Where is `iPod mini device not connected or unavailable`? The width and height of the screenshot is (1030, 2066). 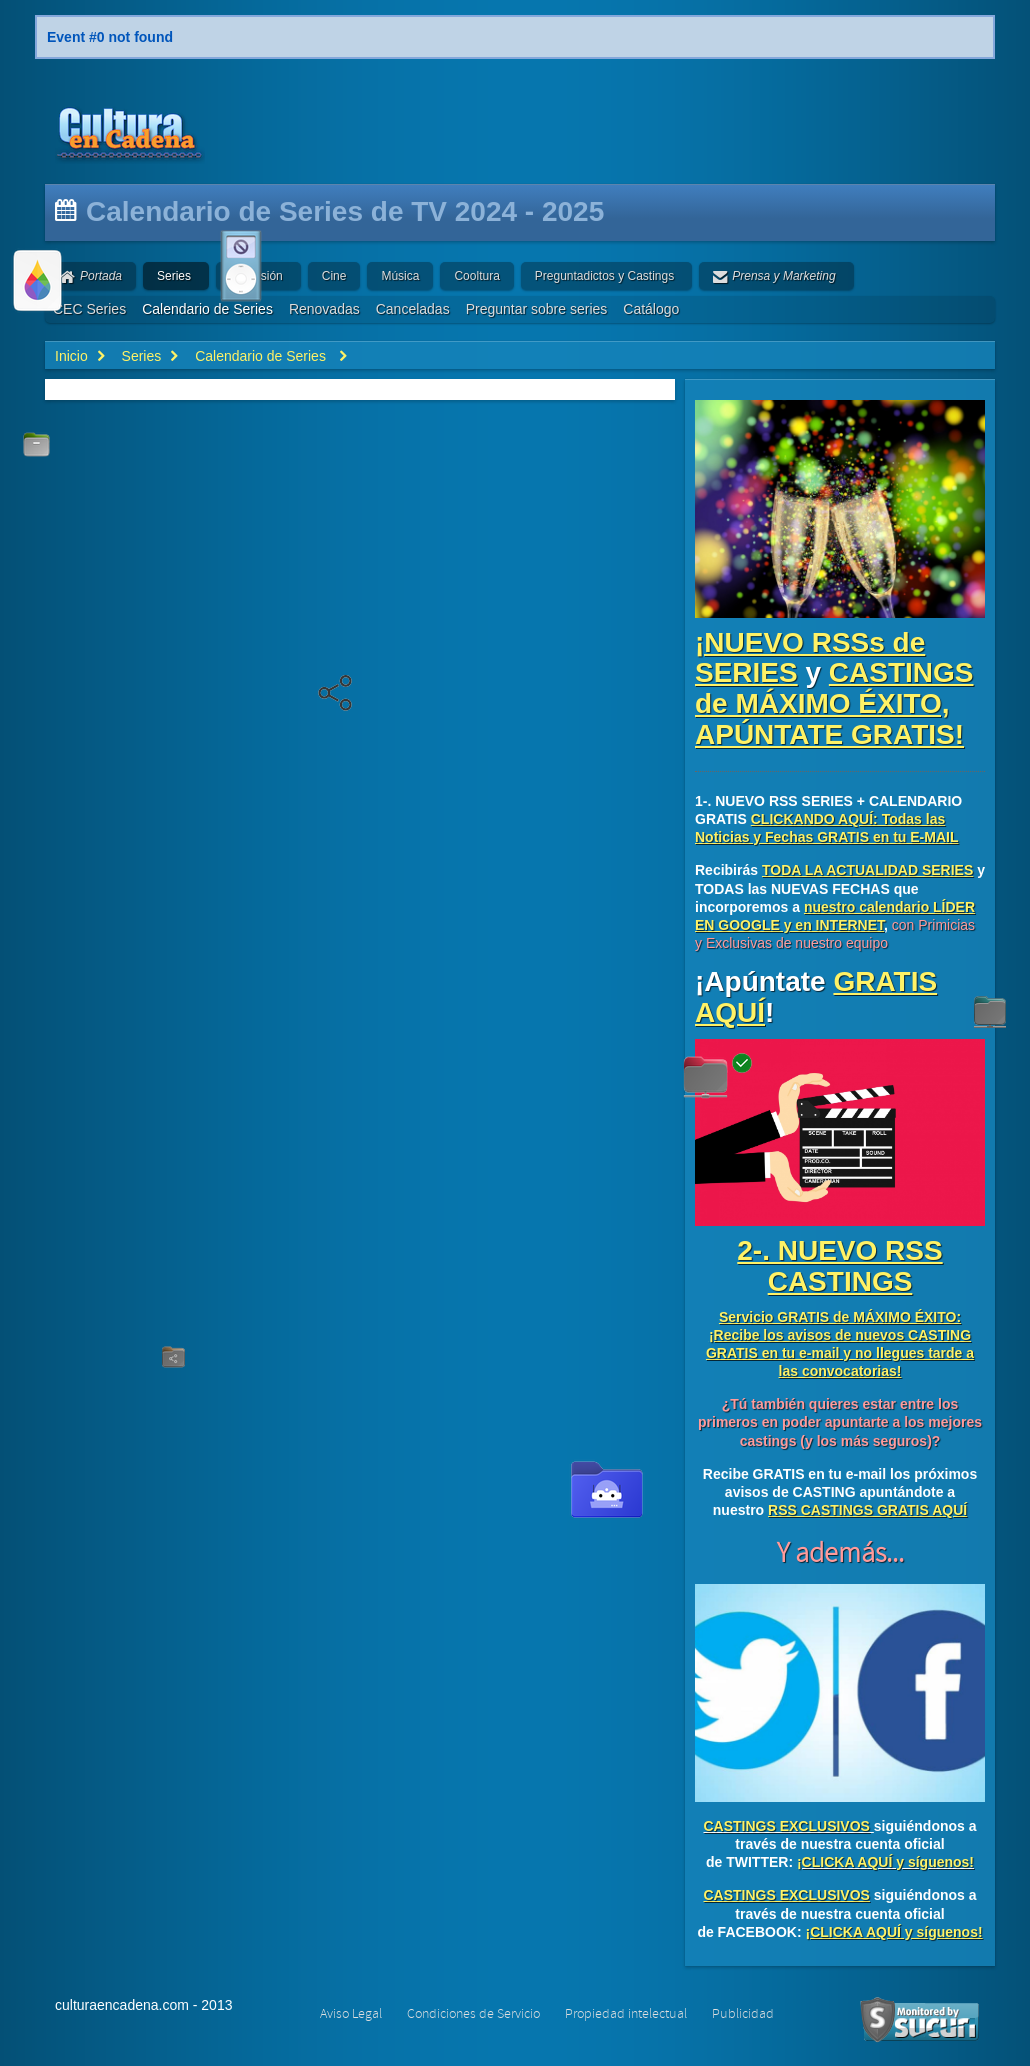 iPod mini device not connected or unavailable is located at coordinates (241, 266).